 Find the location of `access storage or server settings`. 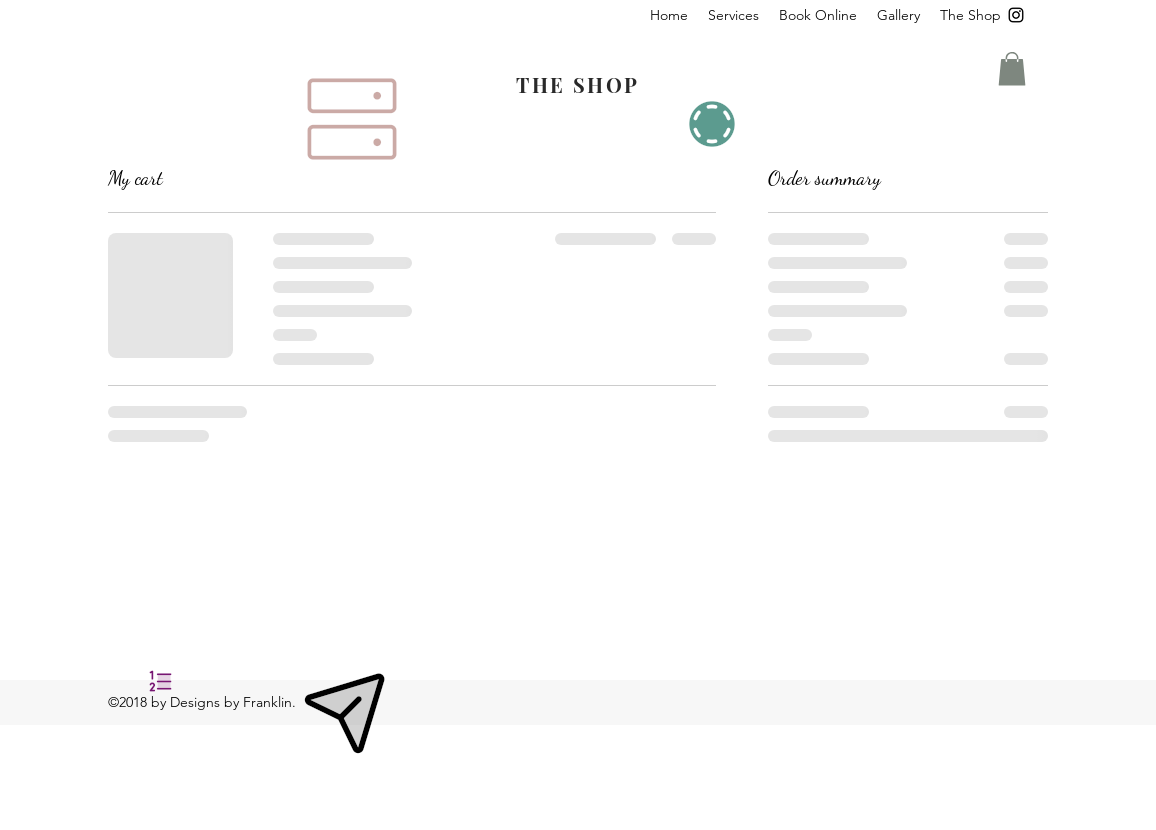

access storage or server settings is located at coordinates (352, 119).